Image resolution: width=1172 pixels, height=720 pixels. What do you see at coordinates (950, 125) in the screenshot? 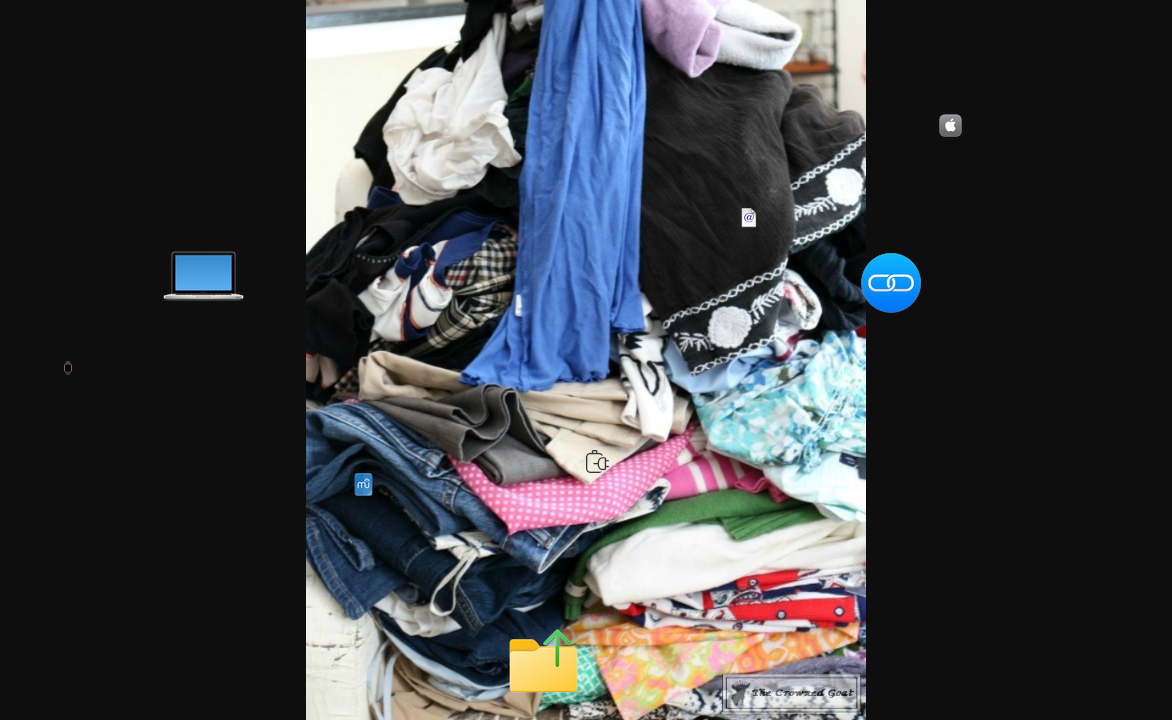
I see `access Apple ID account settings` at bounding box center [950, 125].